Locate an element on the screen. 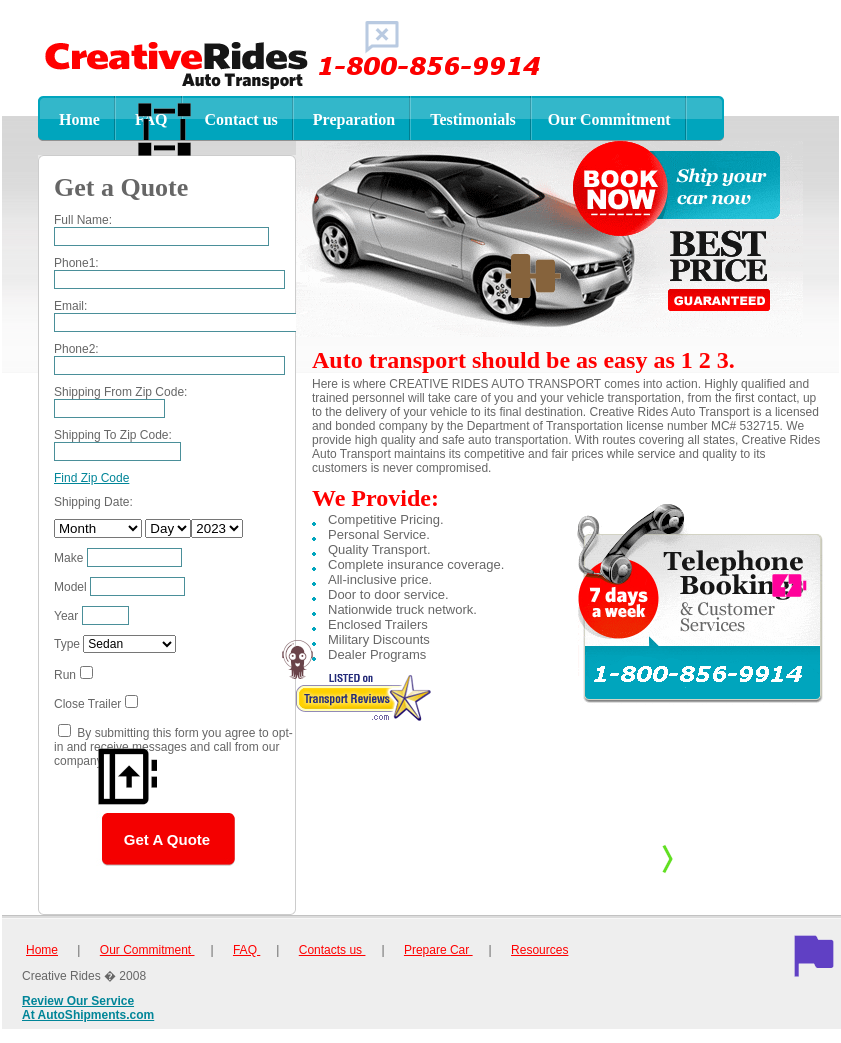 The height and width of the screenshot is (1043, 841). navigate to the next item or page is located at coordinates (667, 859).